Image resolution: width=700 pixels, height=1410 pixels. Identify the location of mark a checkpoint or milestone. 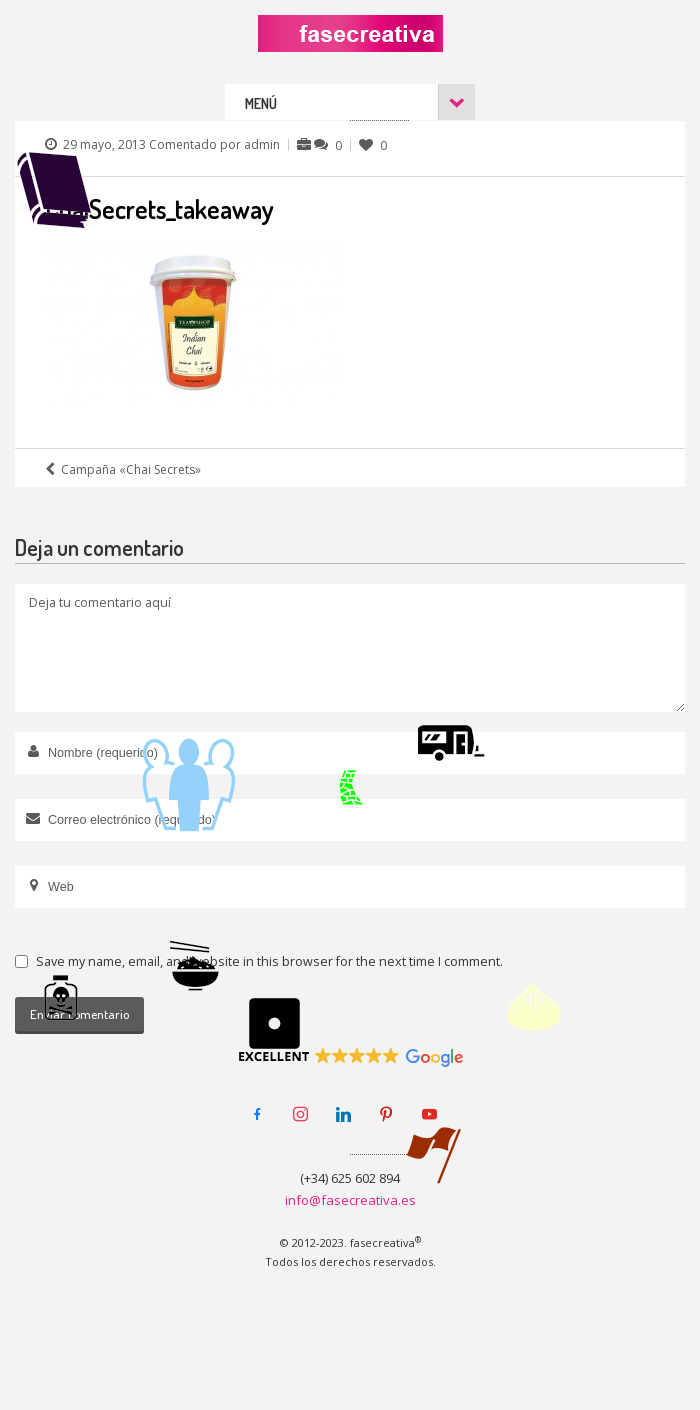
(433, 1155).